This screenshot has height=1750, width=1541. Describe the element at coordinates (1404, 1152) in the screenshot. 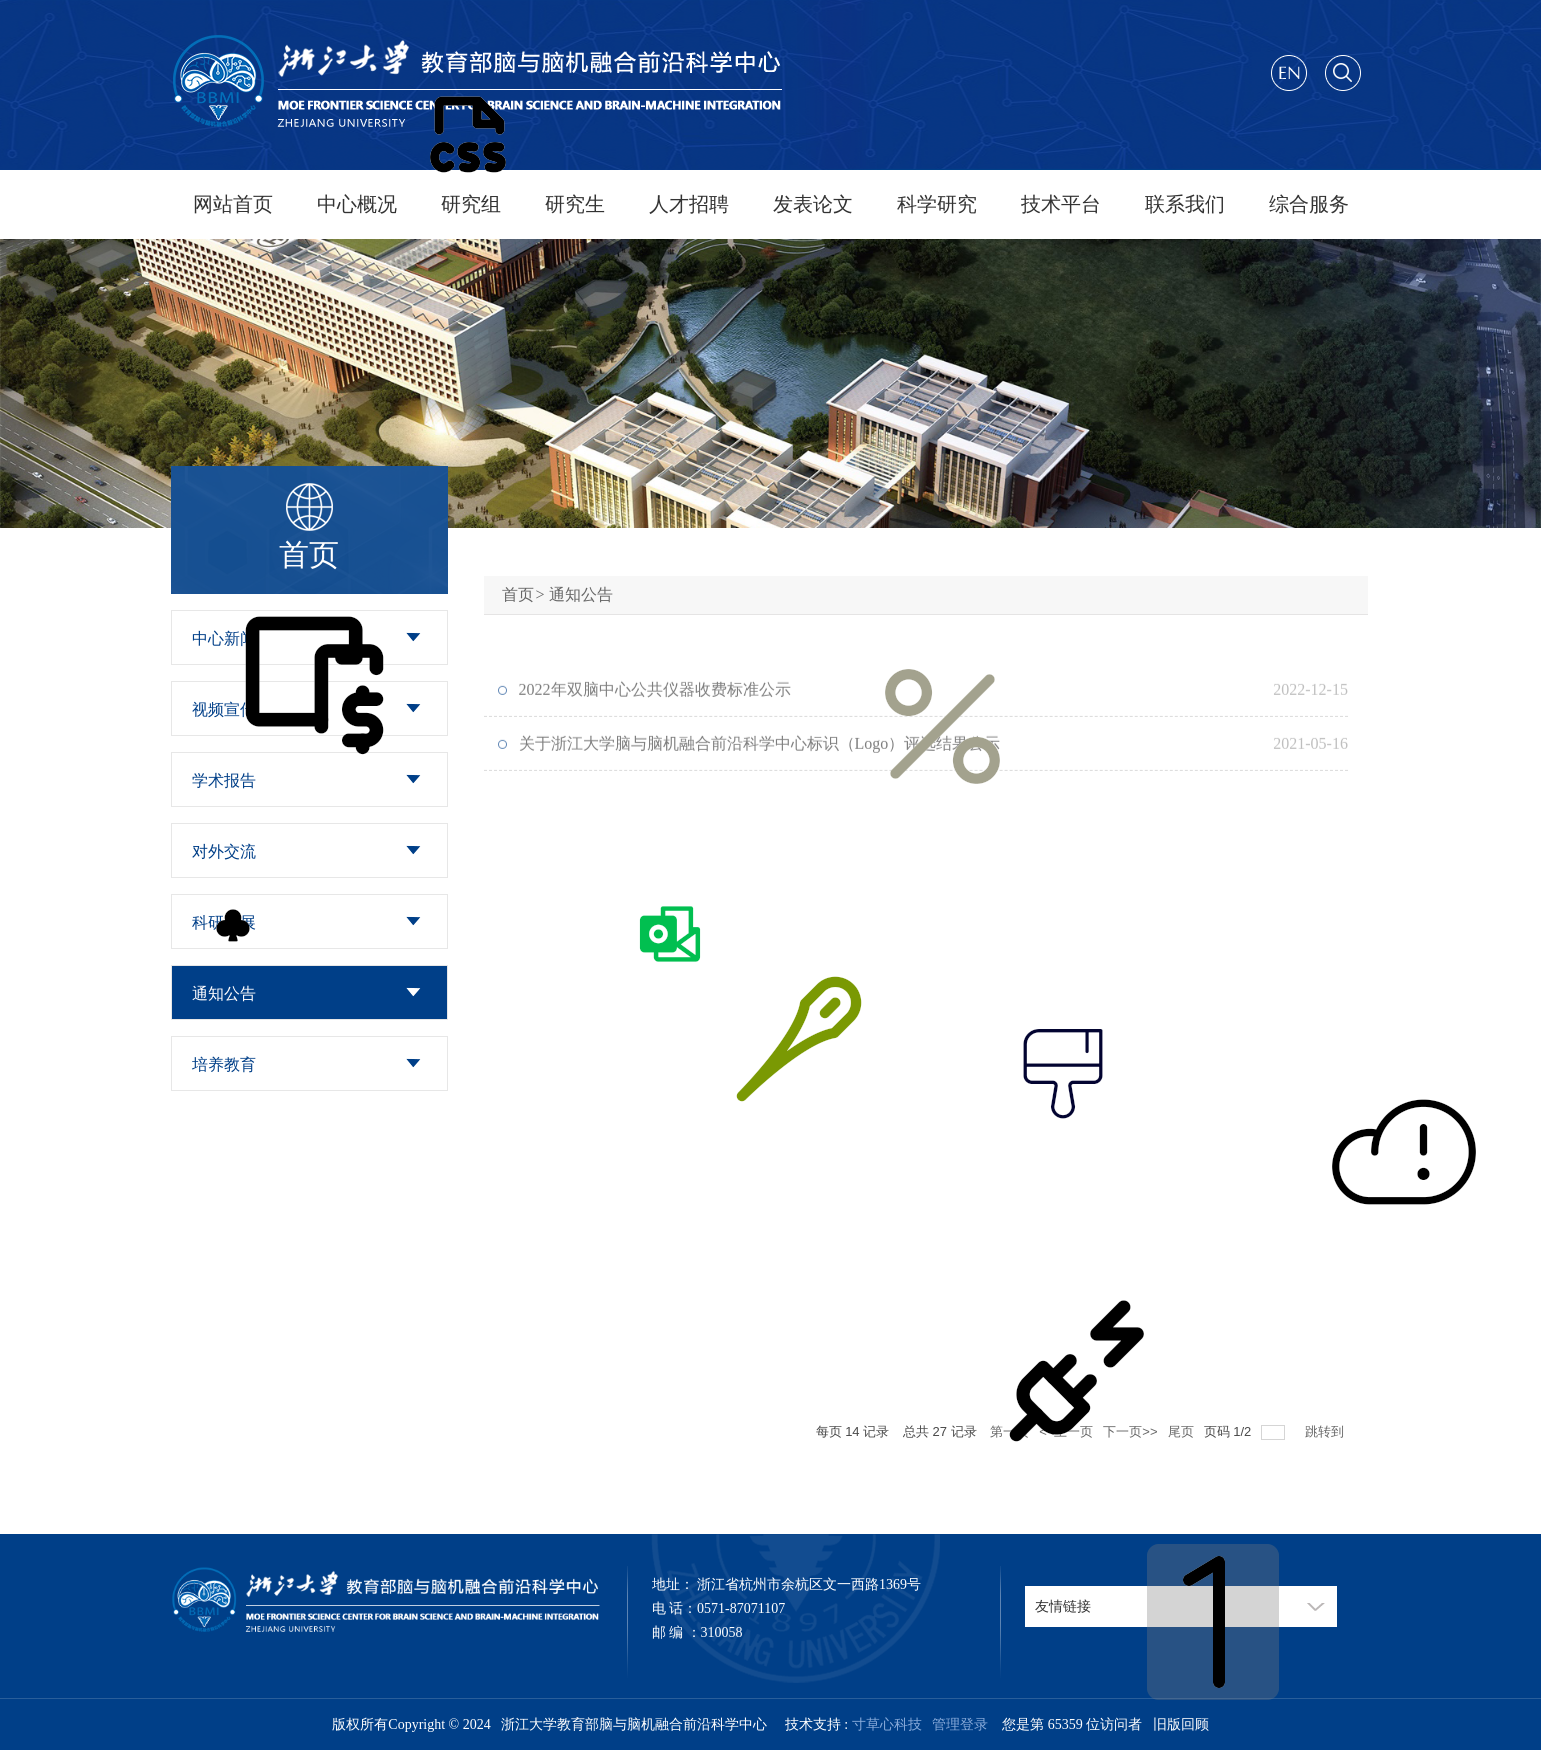

I see `cloud storage warning or issue detected` at that location.